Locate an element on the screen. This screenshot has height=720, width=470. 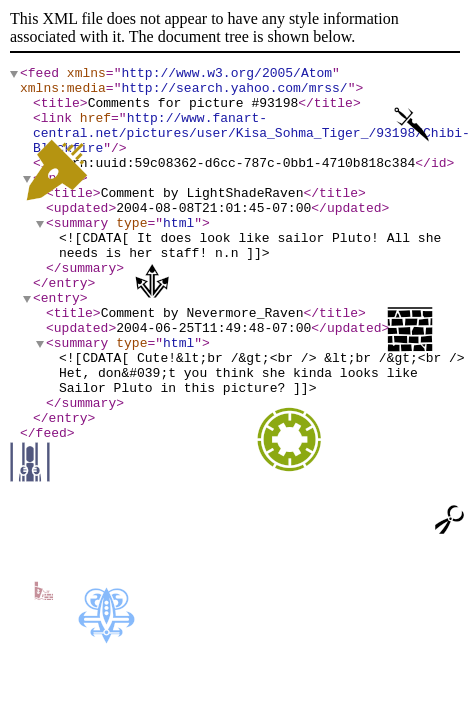
indicates a prisoner or incarcerated character is located at coordinates (30, 462).